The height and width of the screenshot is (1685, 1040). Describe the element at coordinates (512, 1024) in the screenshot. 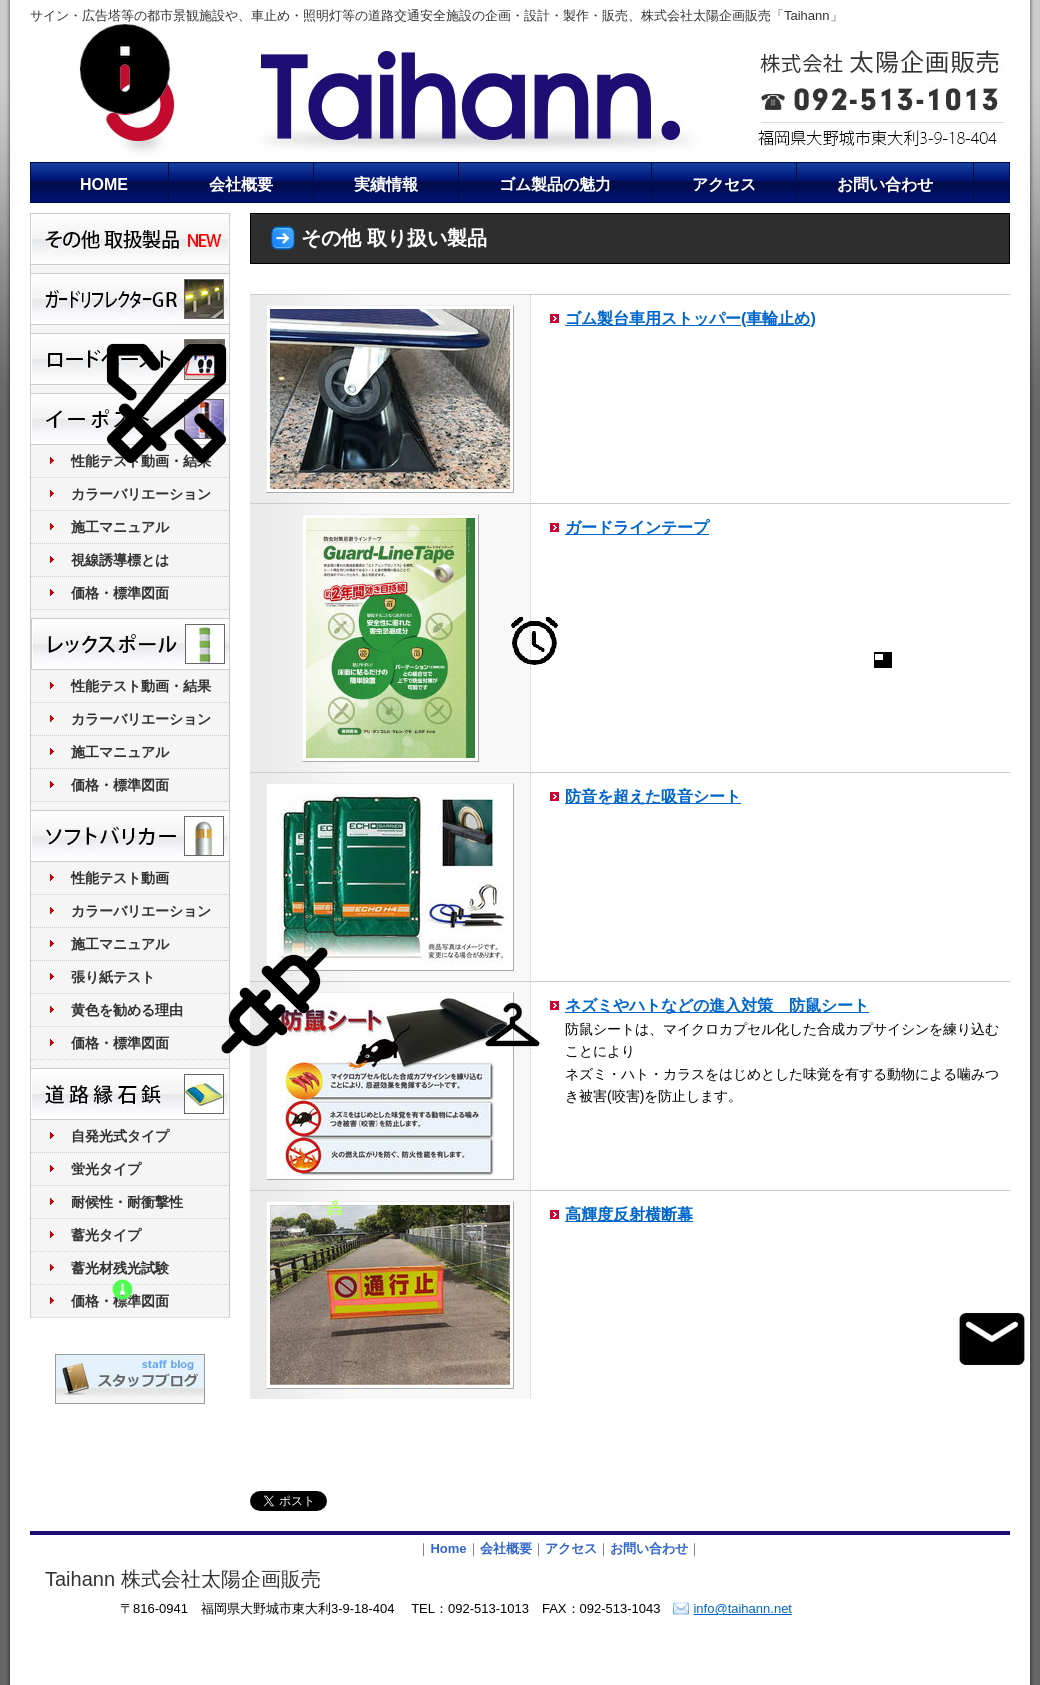

I see `access coat check or wardrobe services` at that location.